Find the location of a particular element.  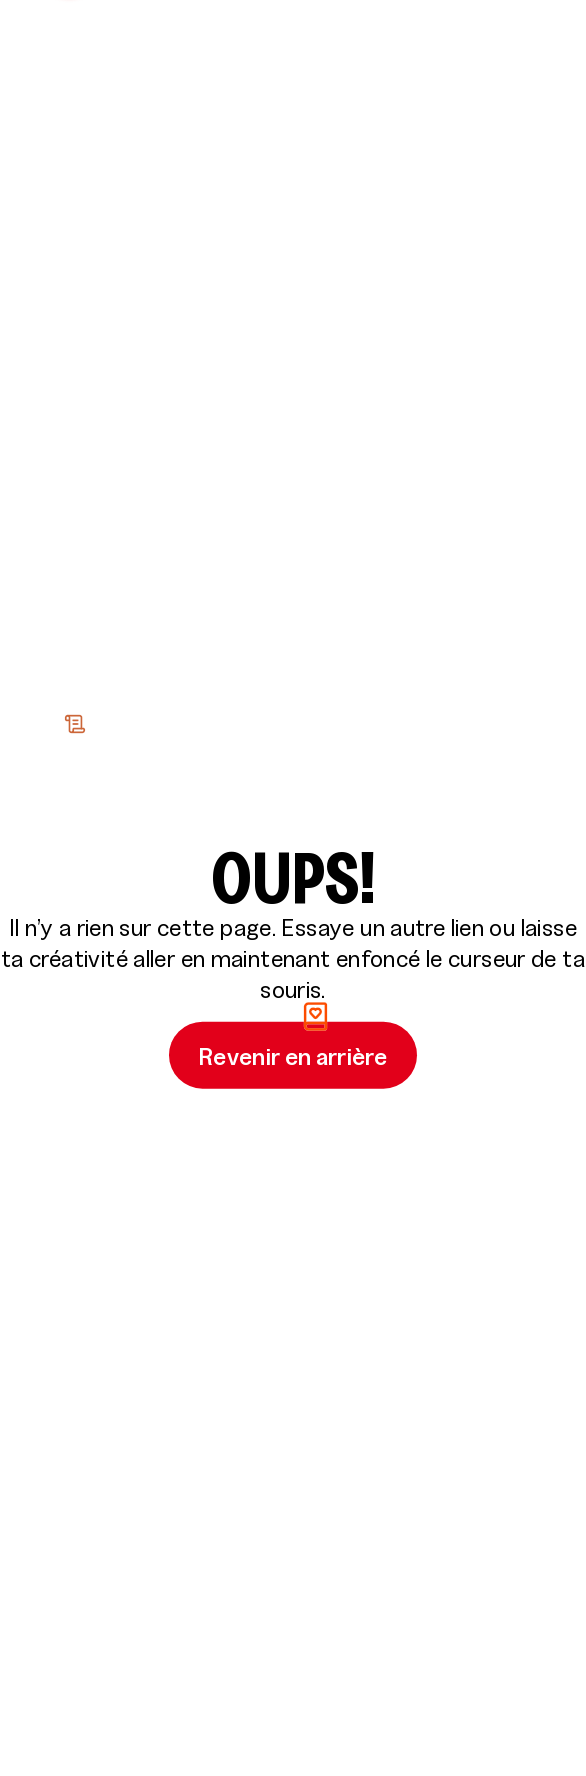

view document or manuscript is located at coordinates (75, 724).